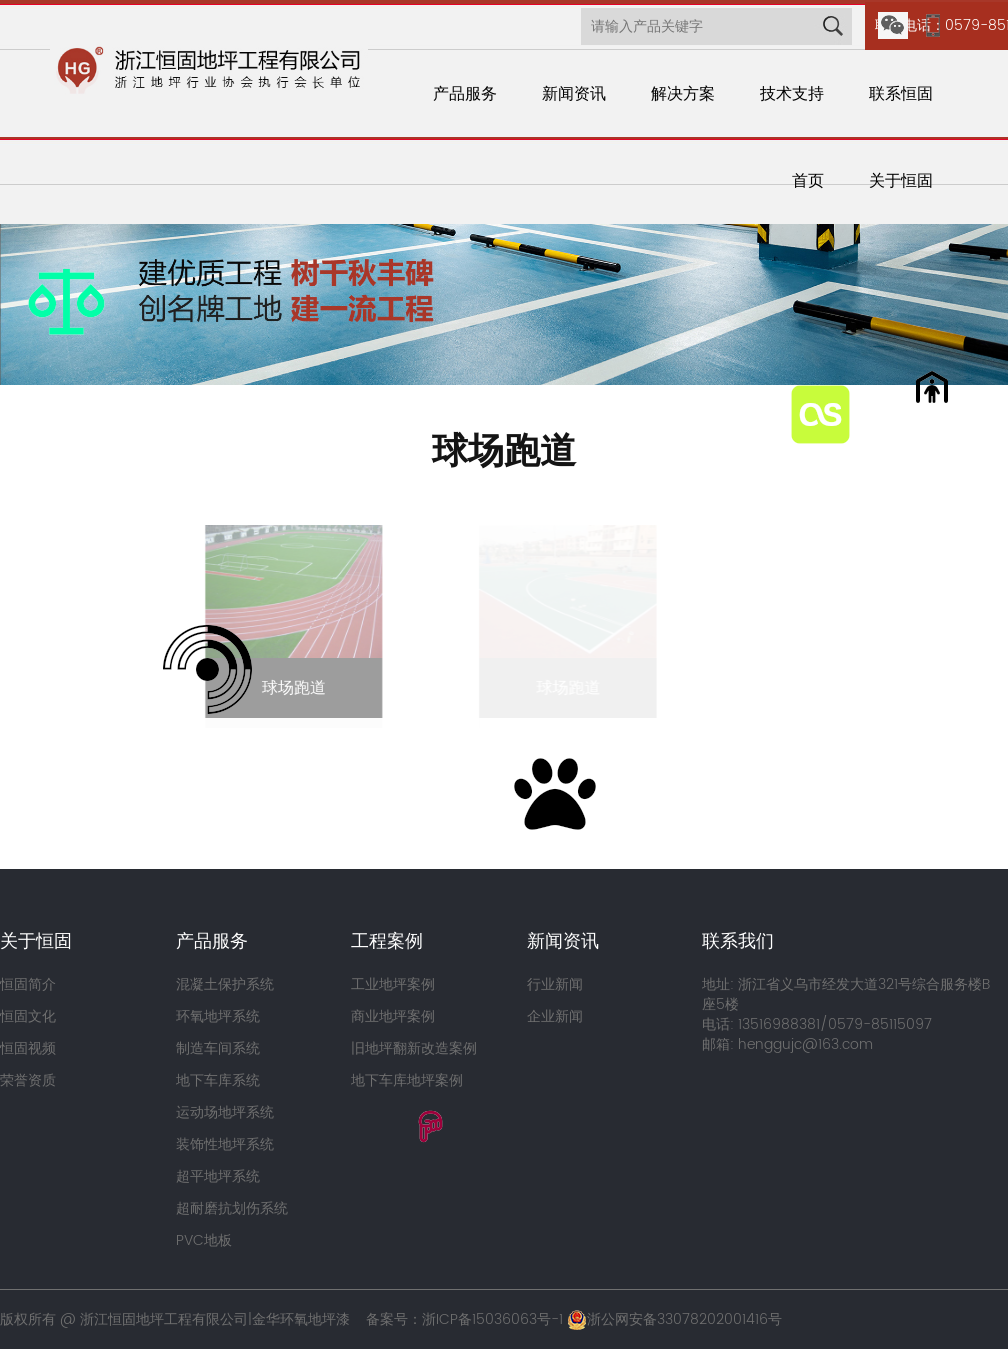 This screenshot has width=1008, height=1350. Describe the element at coordinates (932, 387) in the screenshot. I see `find shelter or emergency housing` at that location.